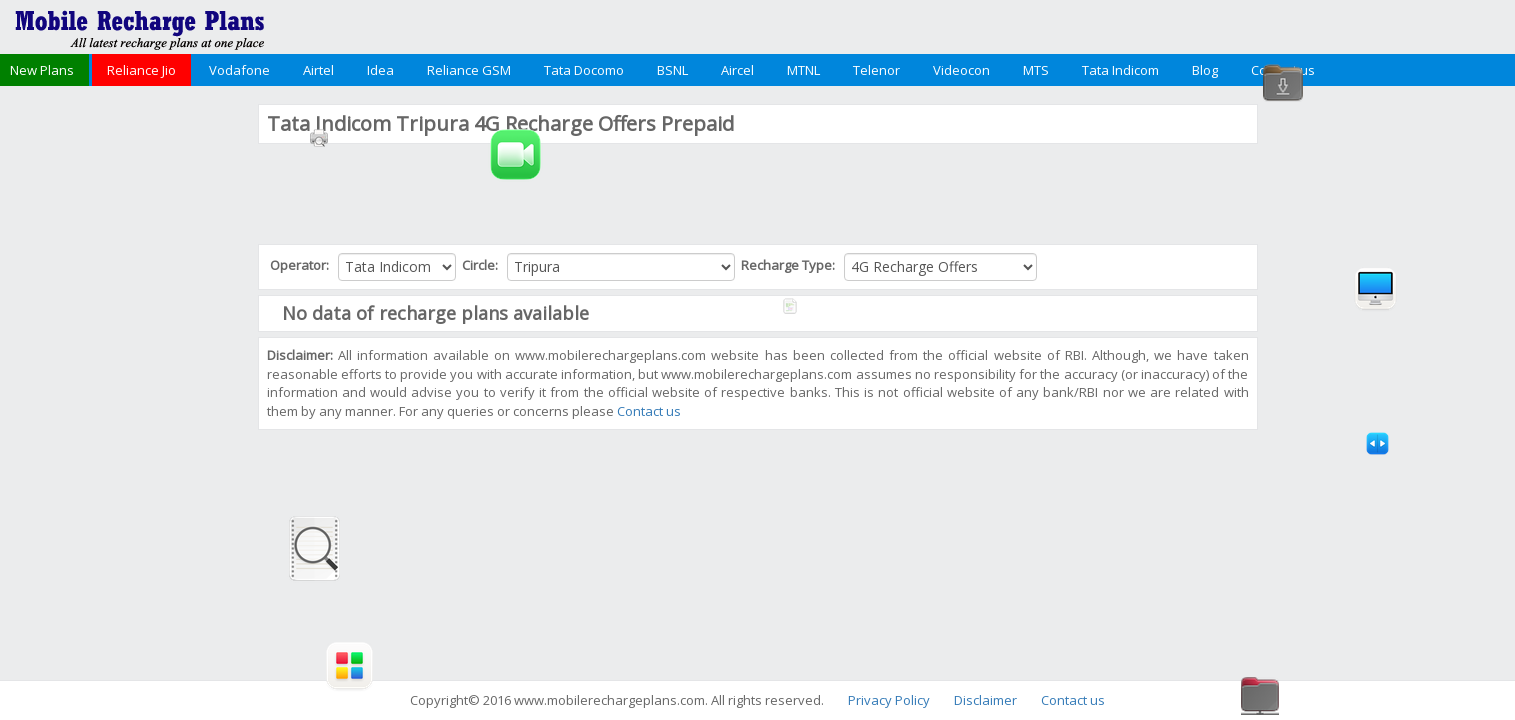 The width and height of the screenshot is (1515, 720). What do you see at coordinates (1377, 443) in the screenshot?
I see `xfce panel separator settings` at bounding box center [1377, 443].